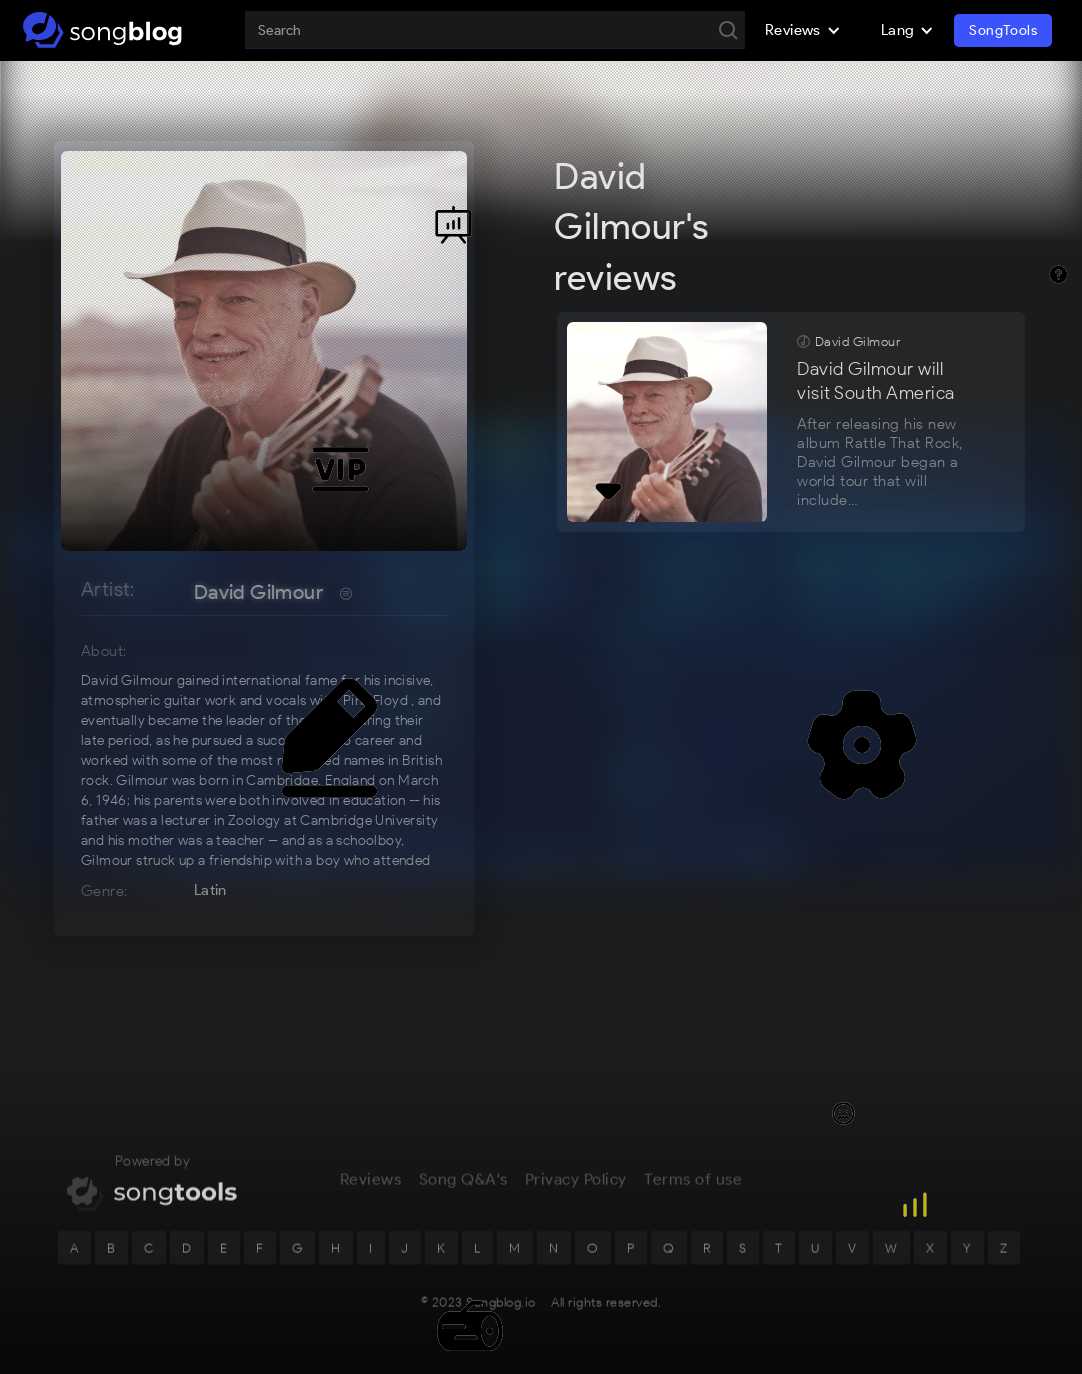 Image resolution: width=1082 pixels, height=1374 pixels. Describe the element at coordinates (843, 1113) in the screenshot. I see `report feeling unwell or sick` at that location.